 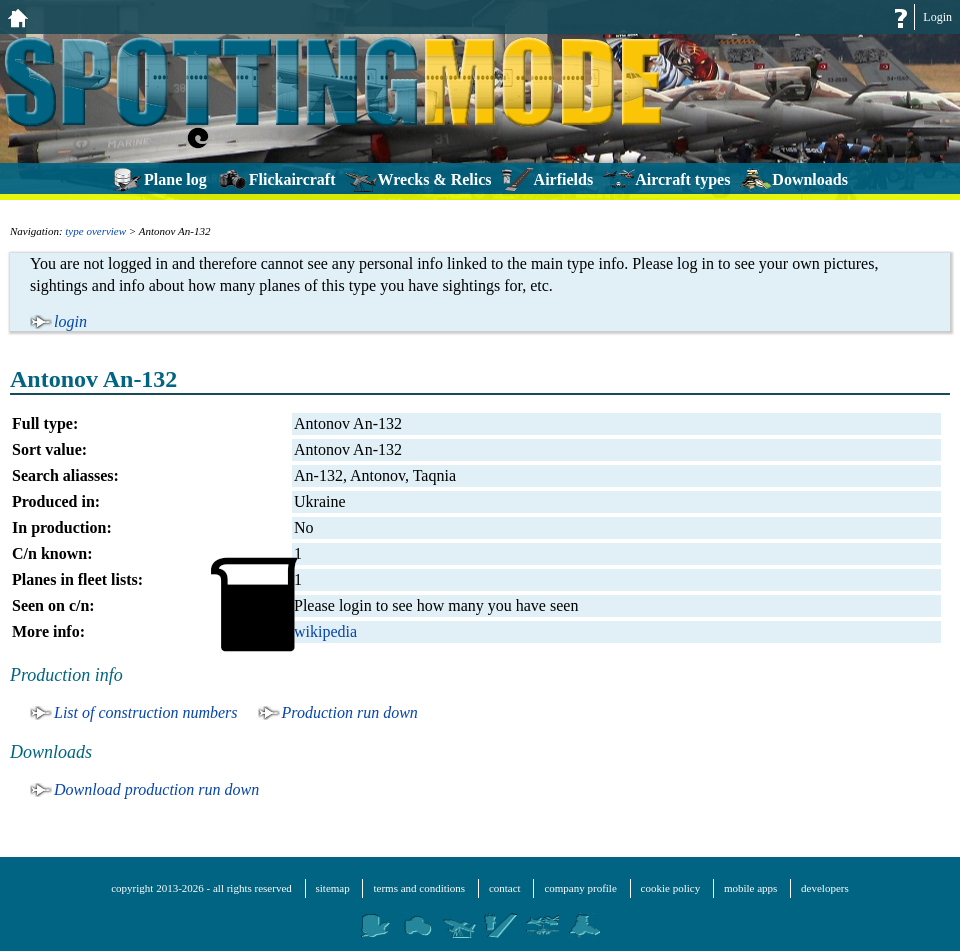 I want to click on open Microsoft Edge browser, so click(x=198, y=138).